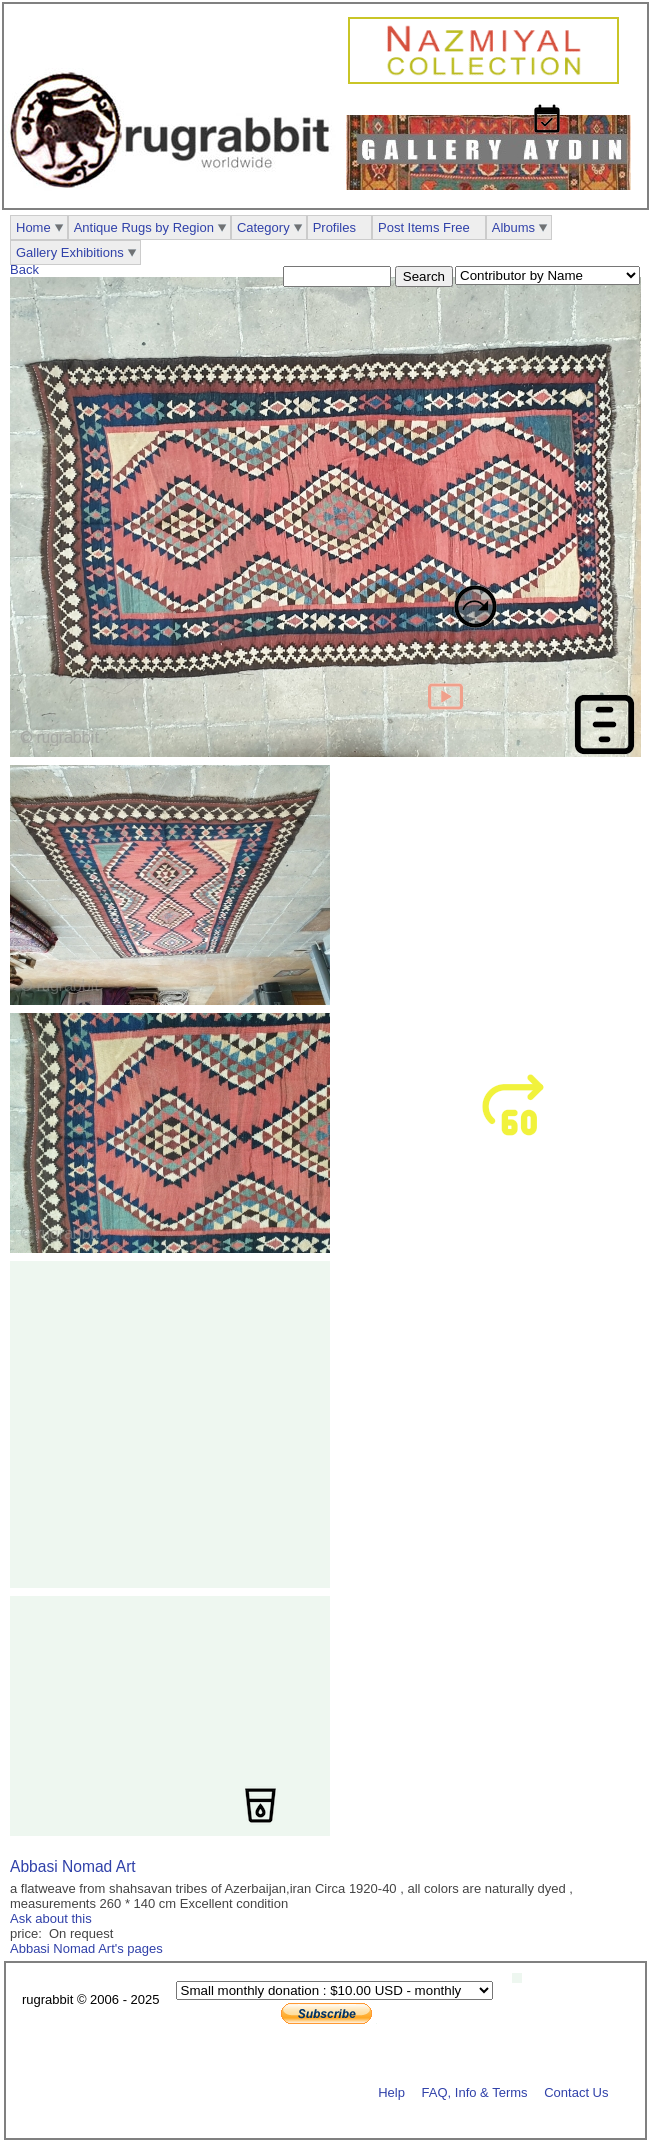 Image resolution: width=651 pixels, height=2140 pixels. What do you see at coordinates (604, 724) in the screenshot?
I see `center align content with stretch distribution` at bounding box center [604, 724].